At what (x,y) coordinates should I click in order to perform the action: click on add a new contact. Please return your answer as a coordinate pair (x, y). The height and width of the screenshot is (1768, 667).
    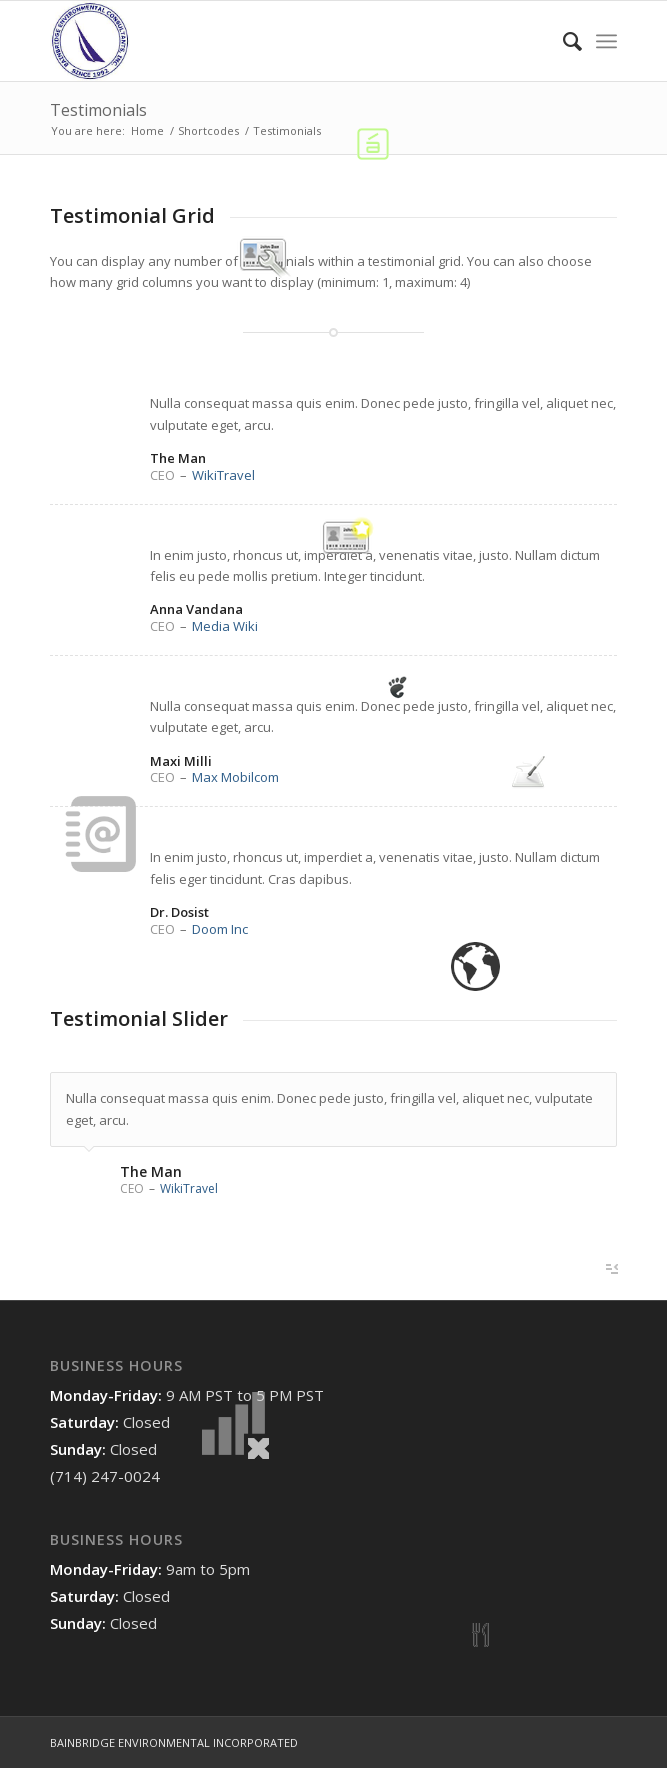
    Looking at the image, I should click on (346, 535).